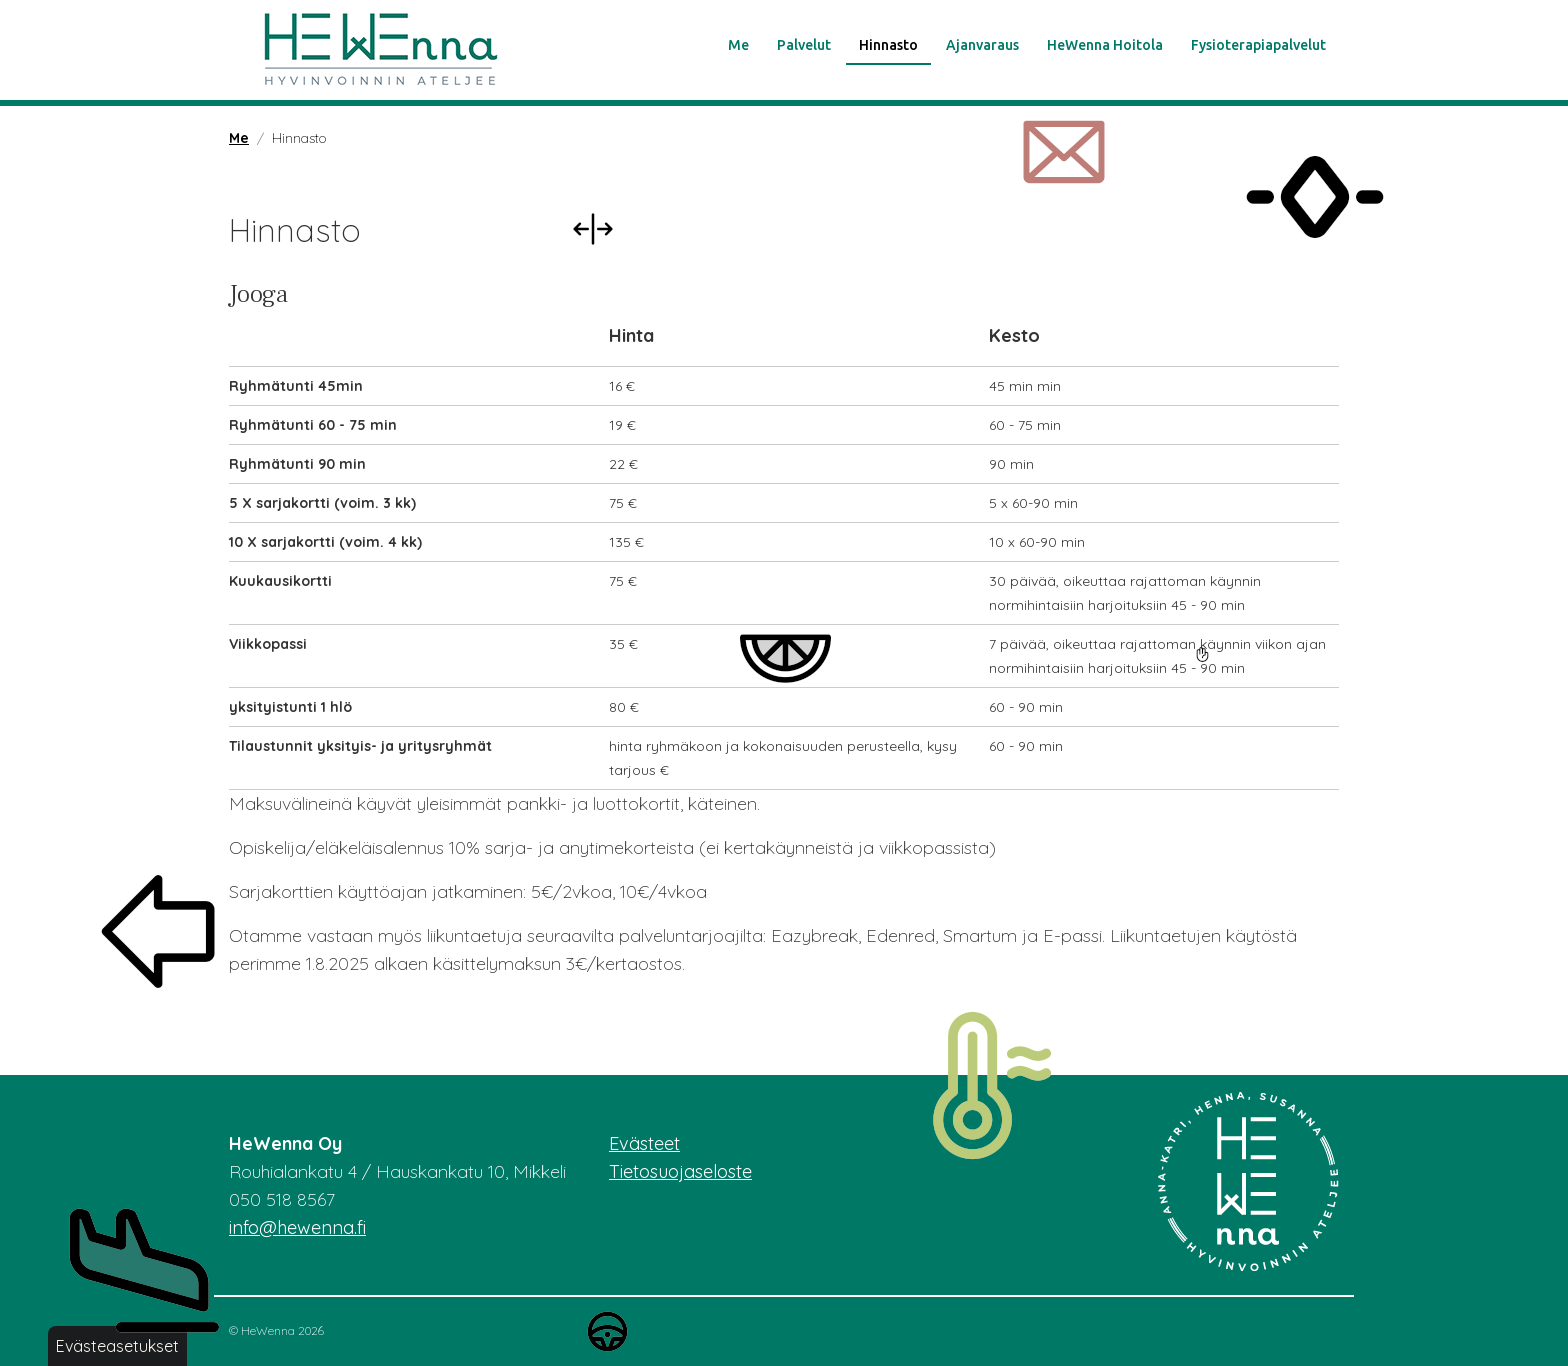 The width and height of the screenshot is (1568, 1366). I want to click on indicates citrus or fruit-related content, so click(785, 651).